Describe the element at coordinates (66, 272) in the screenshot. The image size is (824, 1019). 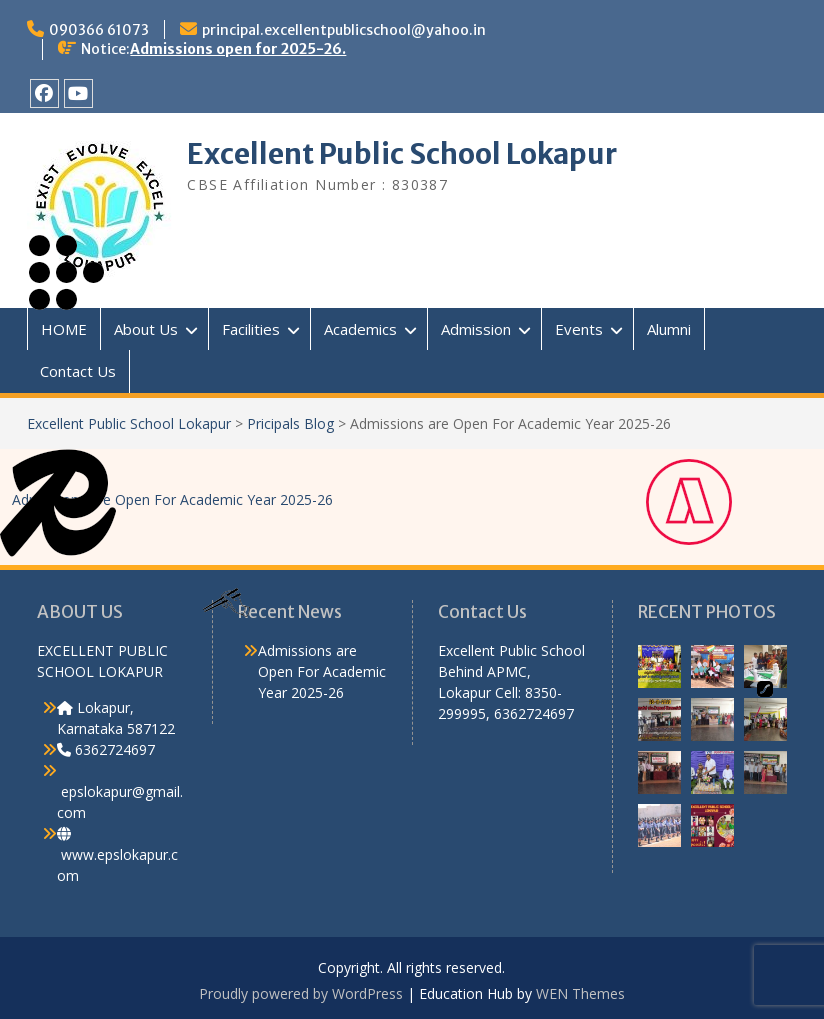
I see `open the mubi streaming app` at that location.